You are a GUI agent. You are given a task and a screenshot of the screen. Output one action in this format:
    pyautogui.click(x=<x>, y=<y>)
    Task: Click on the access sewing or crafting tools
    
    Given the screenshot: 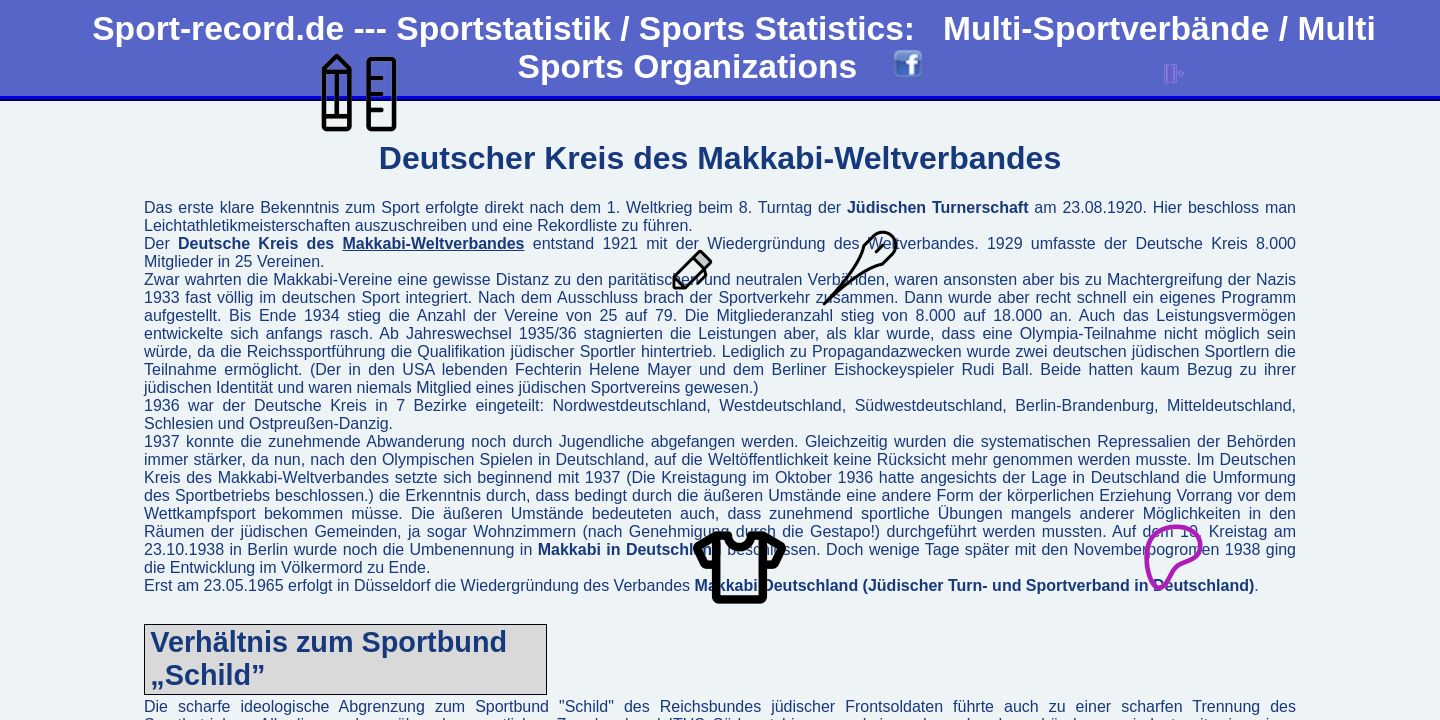 What is the action you would take?
    pyautogui.click(x=860, y=268)
    